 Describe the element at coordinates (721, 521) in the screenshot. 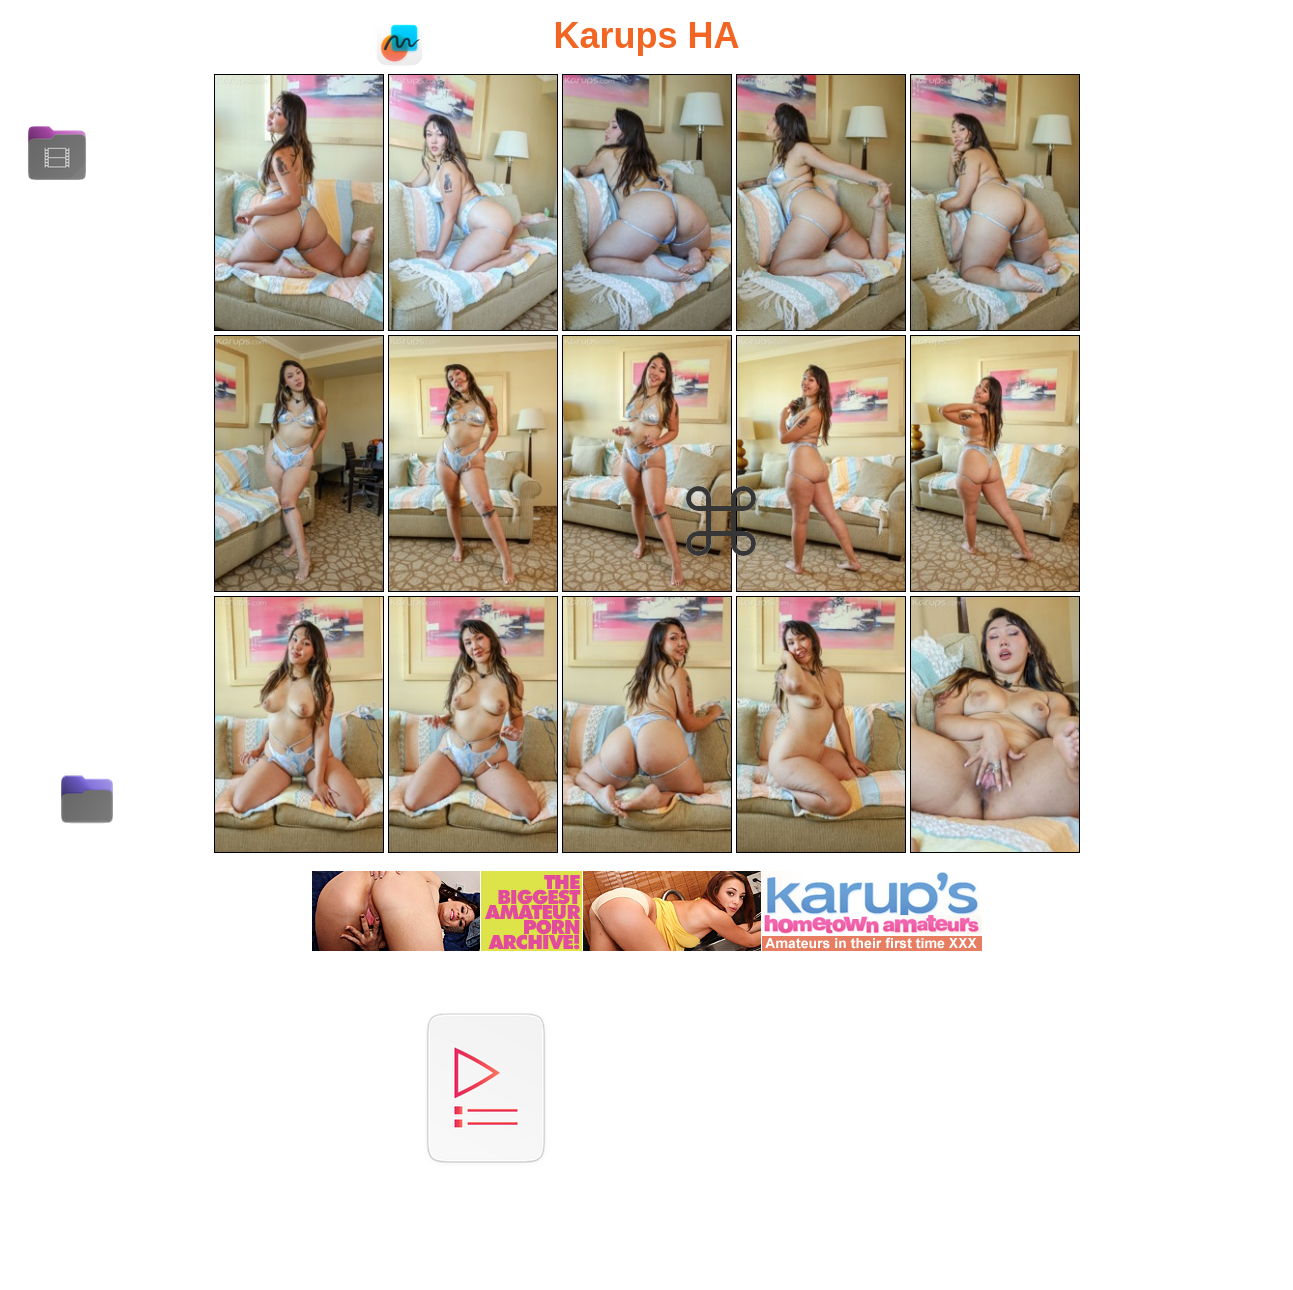

I see `command key symbol on mac keyboards` at that location.